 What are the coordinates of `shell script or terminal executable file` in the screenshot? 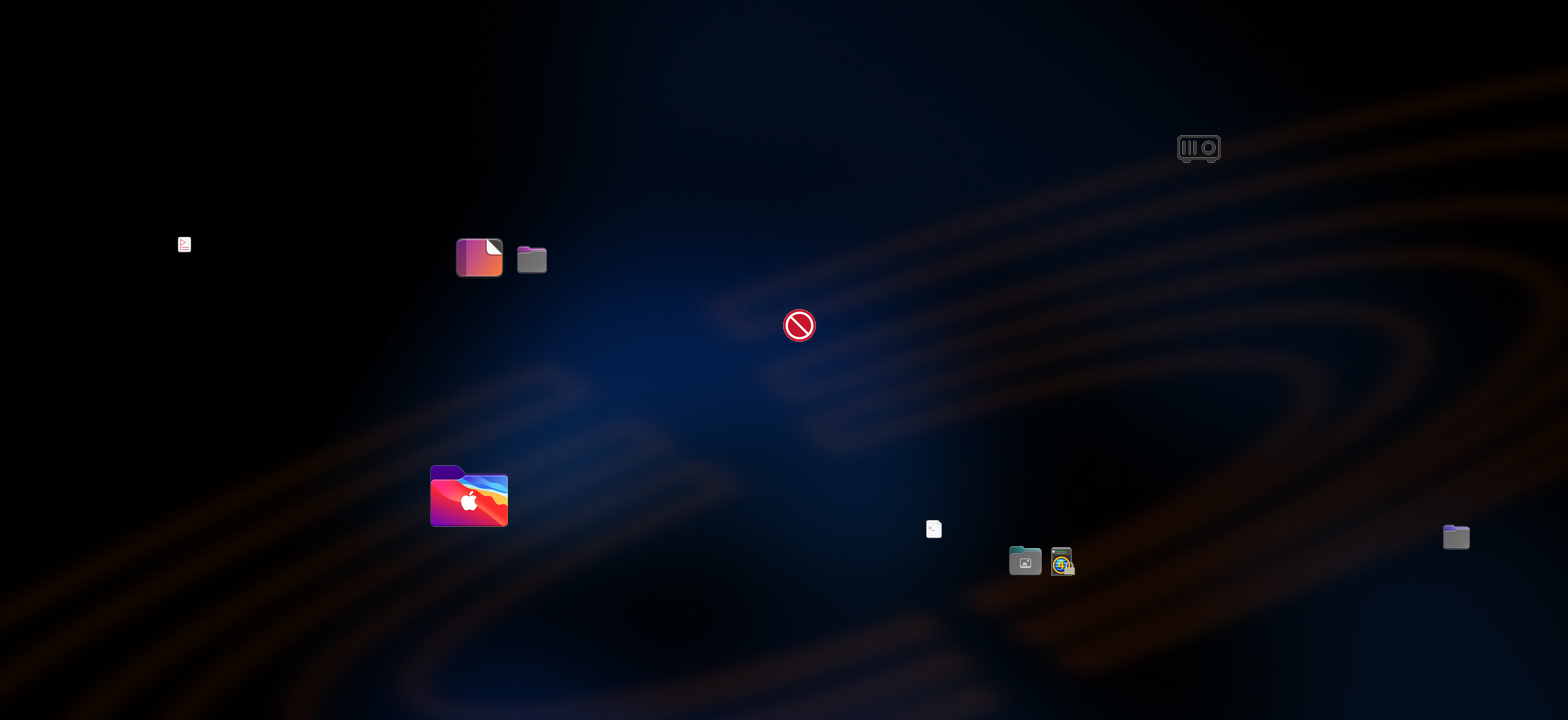 It's located at (934, 529).